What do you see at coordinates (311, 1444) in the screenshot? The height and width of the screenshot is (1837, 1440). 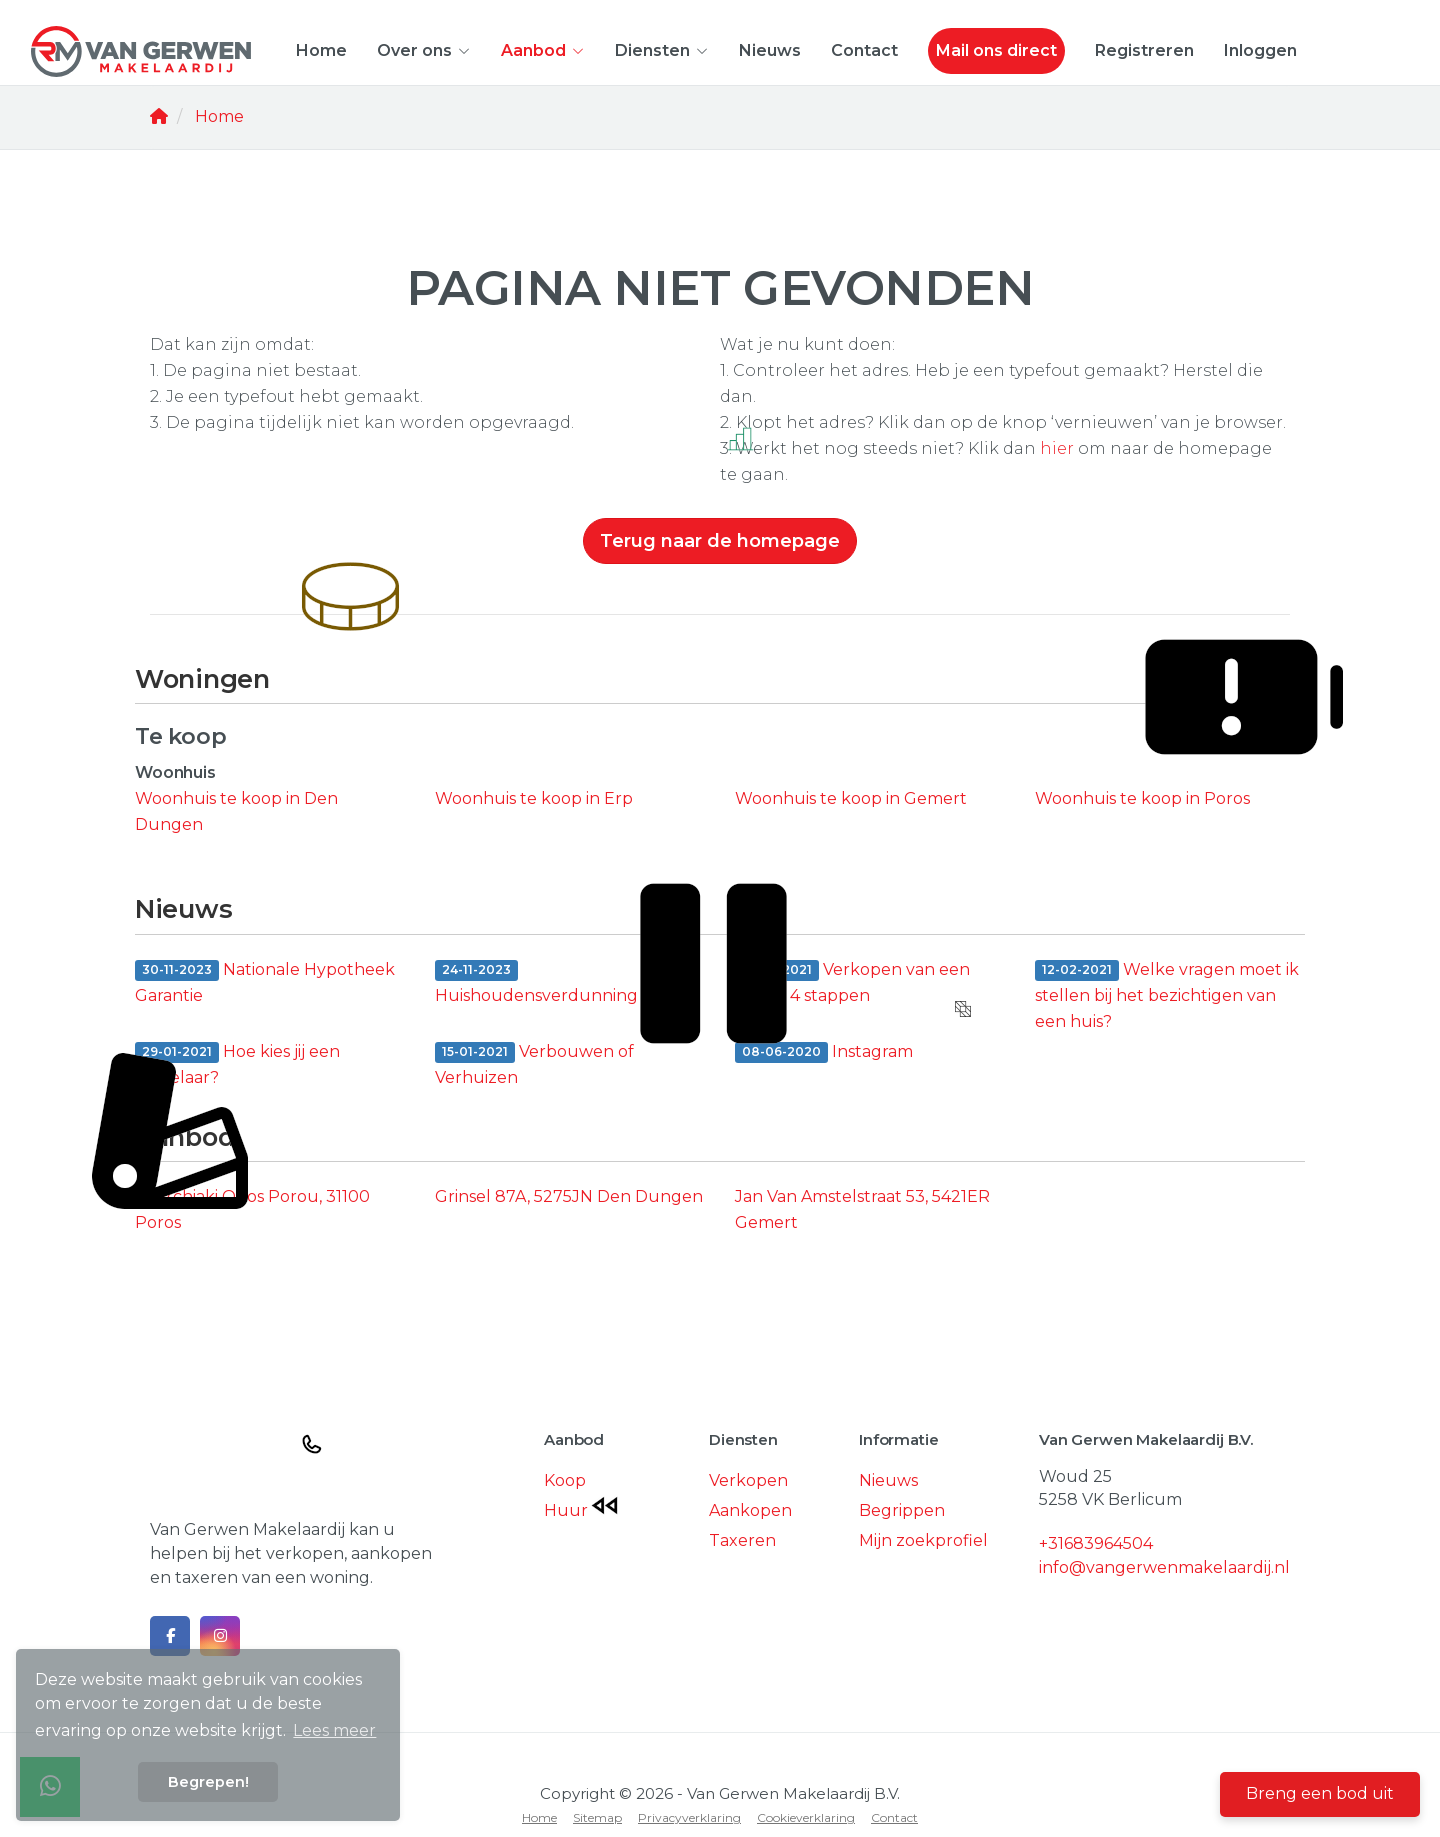 I see `make a phone call` at bounding box center [311, 1444].